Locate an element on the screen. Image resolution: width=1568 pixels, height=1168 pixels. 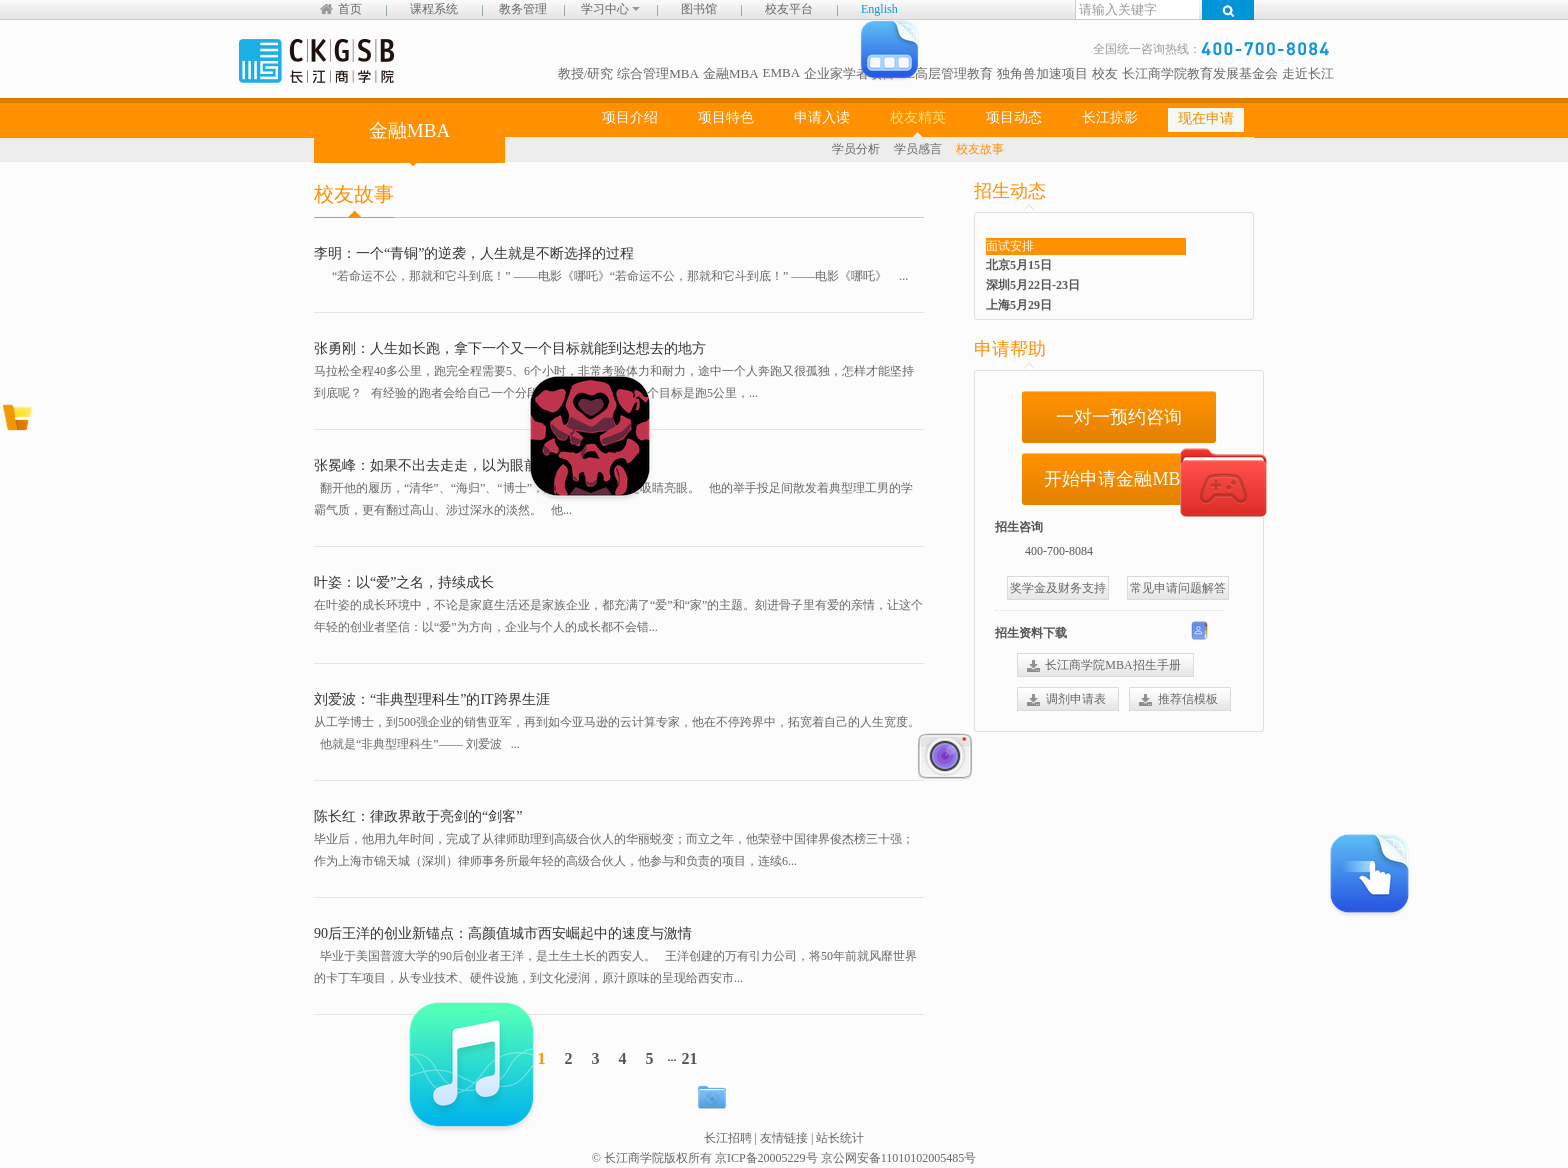
open your recordings folder is located at coordinates (712, 1097).